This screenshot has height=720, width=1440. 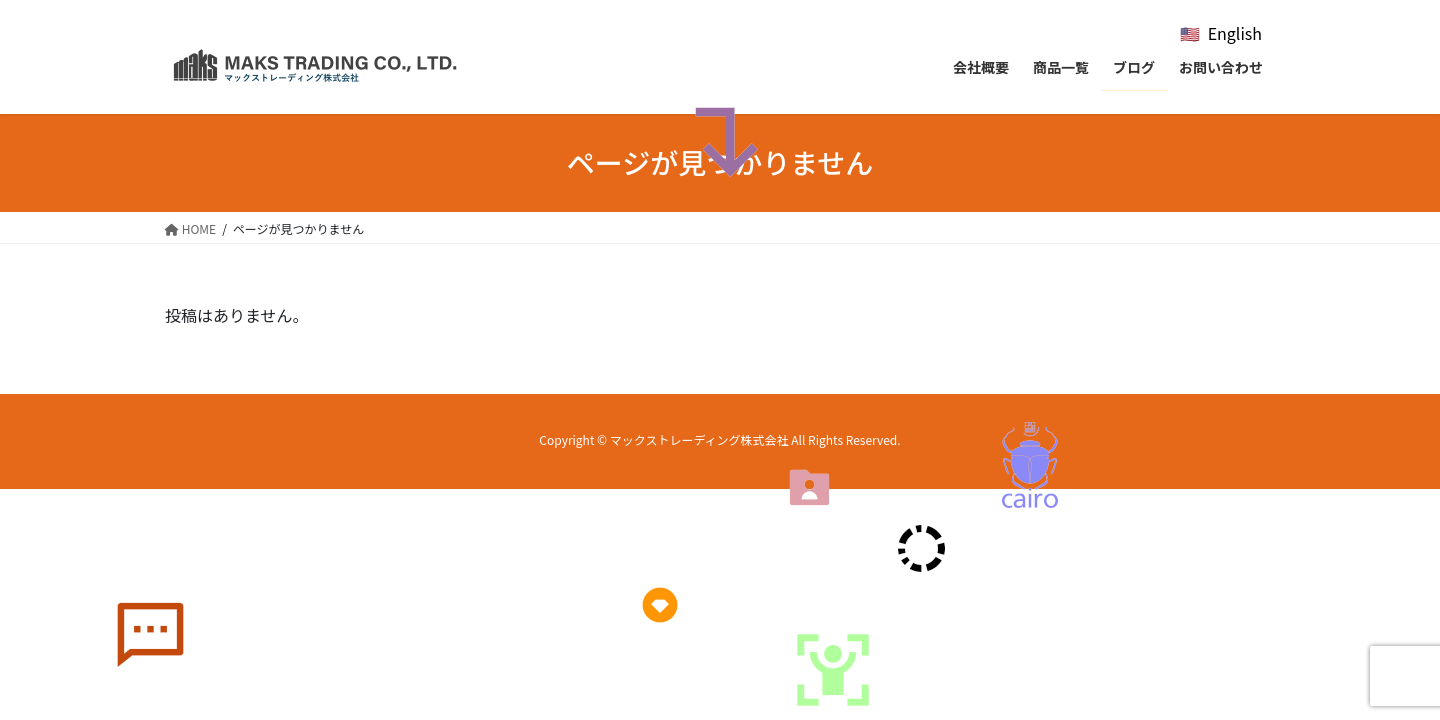 What do you see at coordinates (726, 138) in the screenshot?
I see `indicates a right-then-down navigation path` at bounding box center [726, 138].